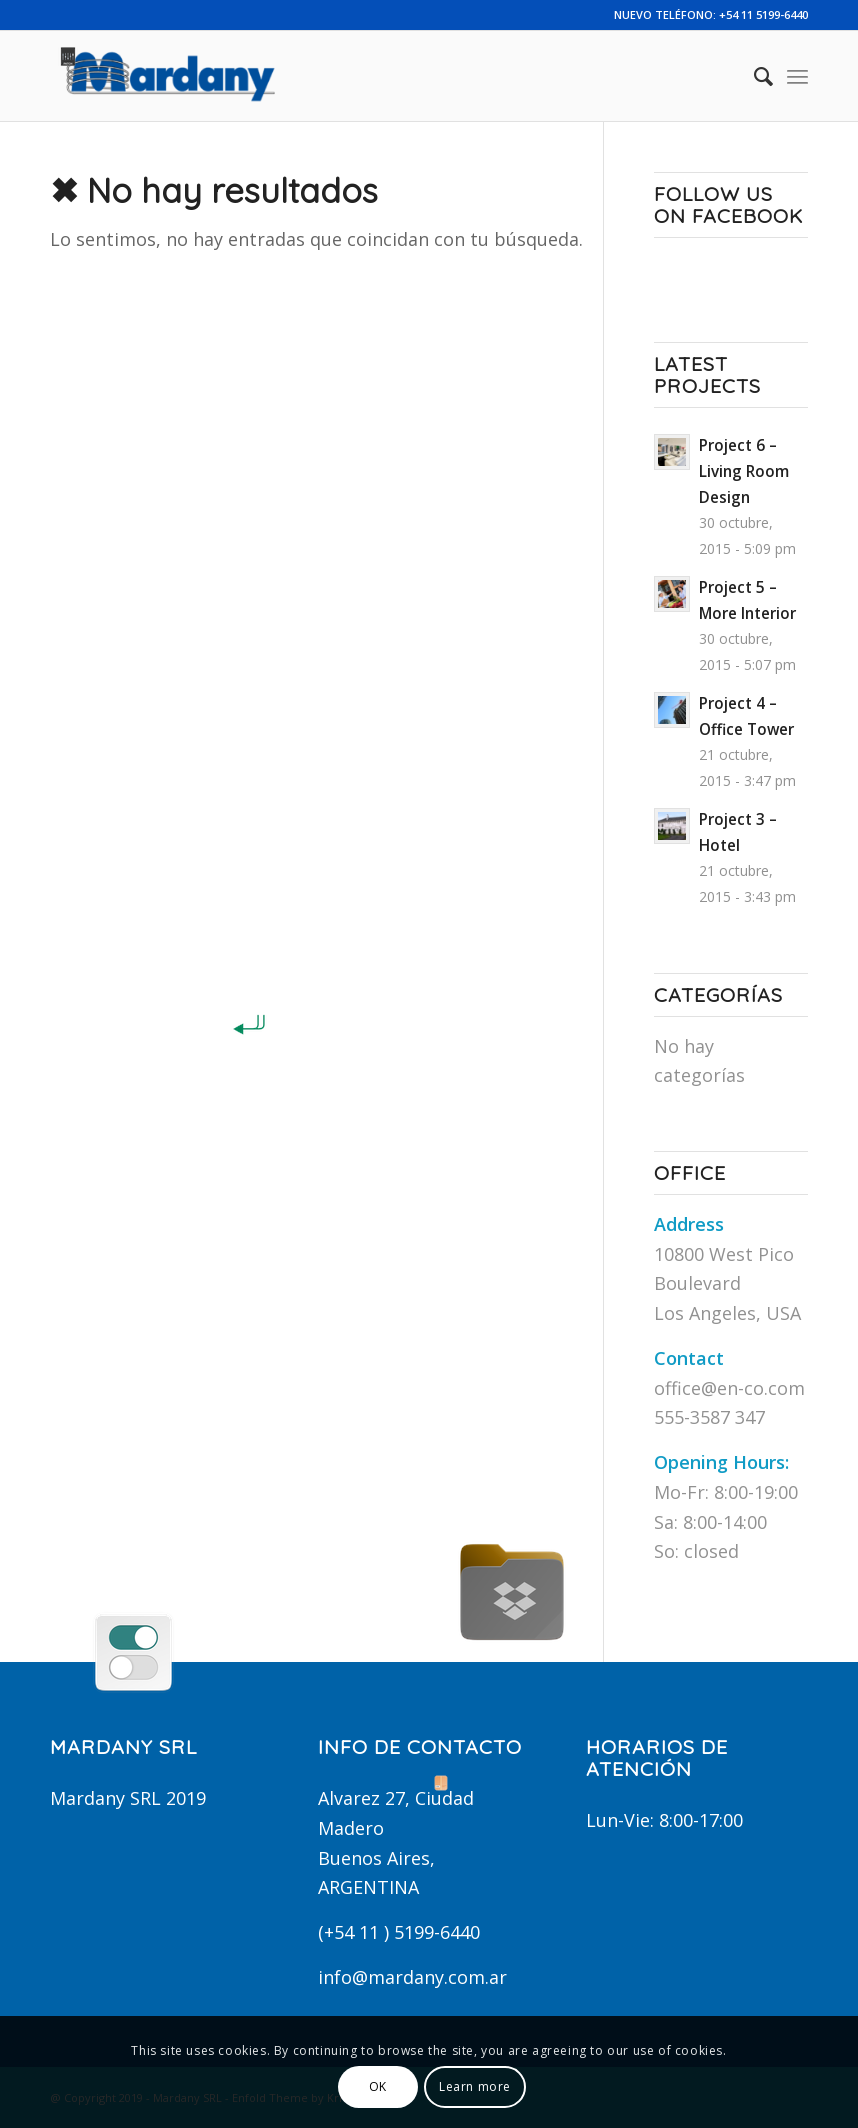 The height and width of the screenshot is (2128, 858). Describe the element at coordinates (248, 1024) in the screenshot. I see `reply all to an email message` at that location.